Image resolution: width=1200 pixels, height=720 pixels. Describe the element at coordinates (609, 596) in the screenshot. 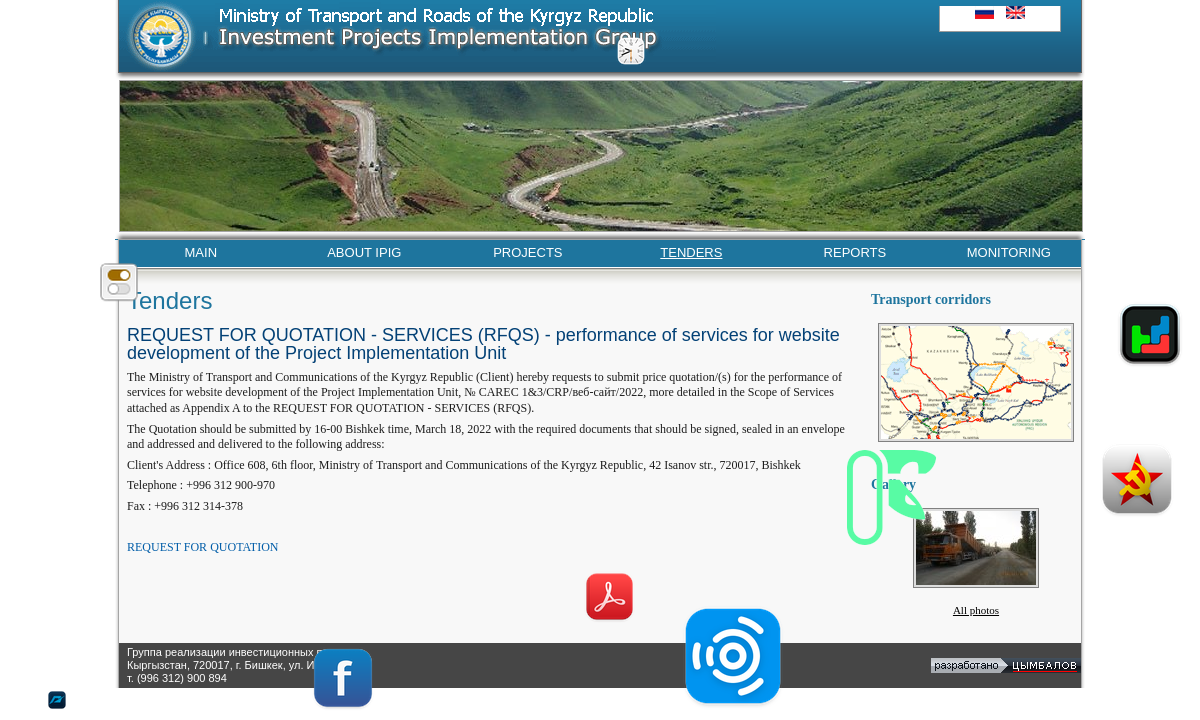

I see `open adobe acrobat reader` at that location.